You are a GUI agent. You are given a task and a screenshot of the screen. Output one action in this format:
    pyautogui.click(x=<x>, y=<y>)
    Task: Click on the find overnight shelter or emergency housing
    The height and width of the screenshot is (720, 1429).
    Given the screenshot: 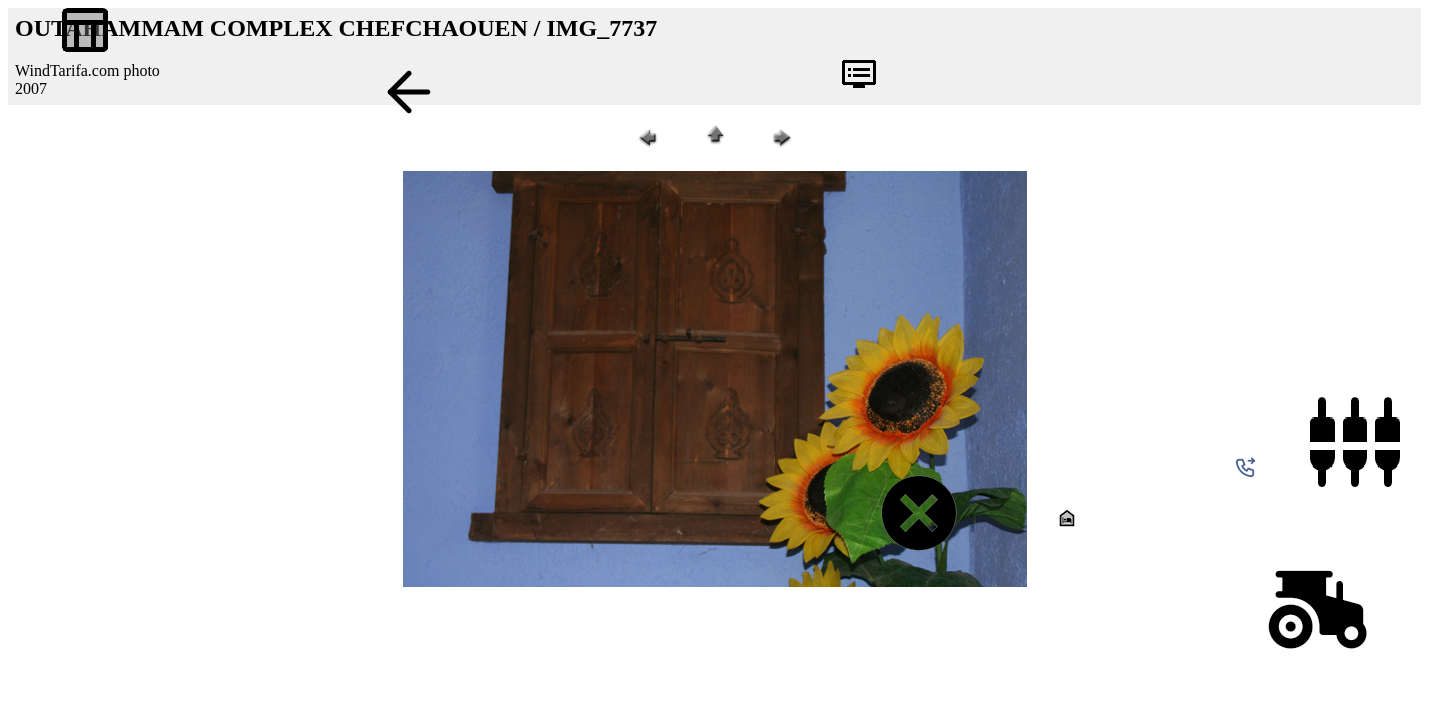 What is the action you would take?
    pyautogui.click(x=1067, y=518)
    